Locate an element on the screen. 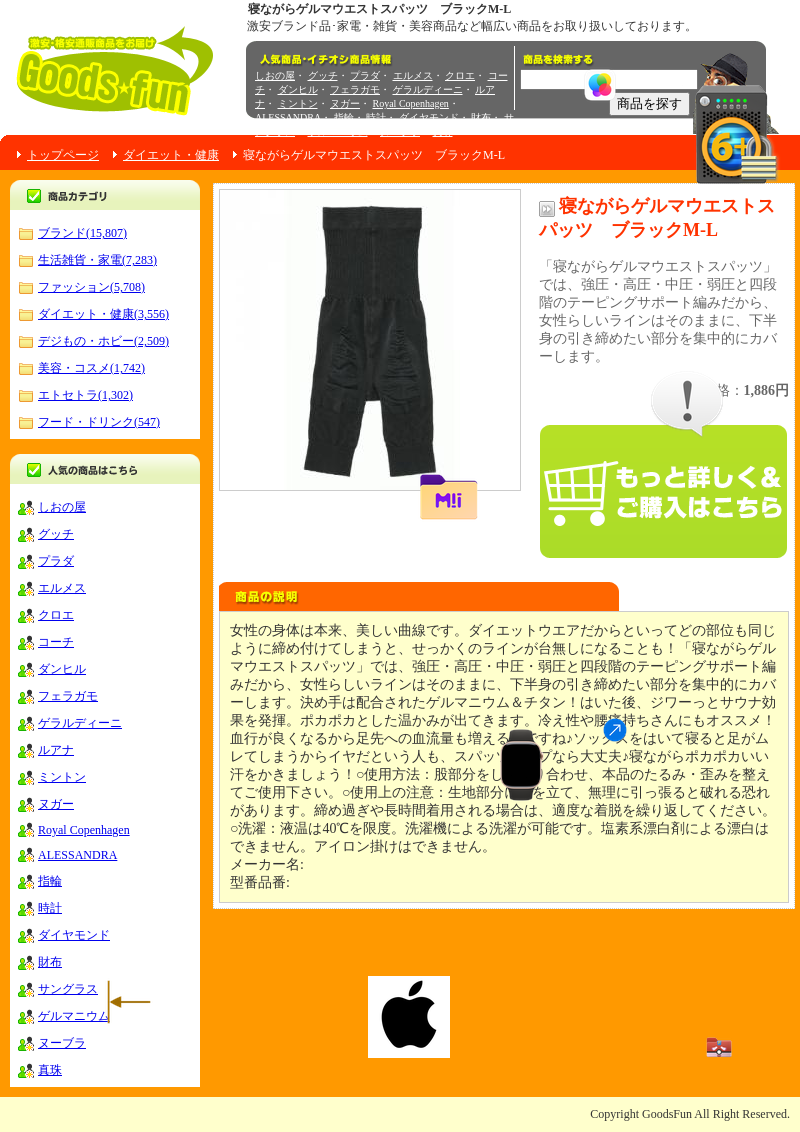  locked RAID 6+ storage array is located at coordinates (731, 134).